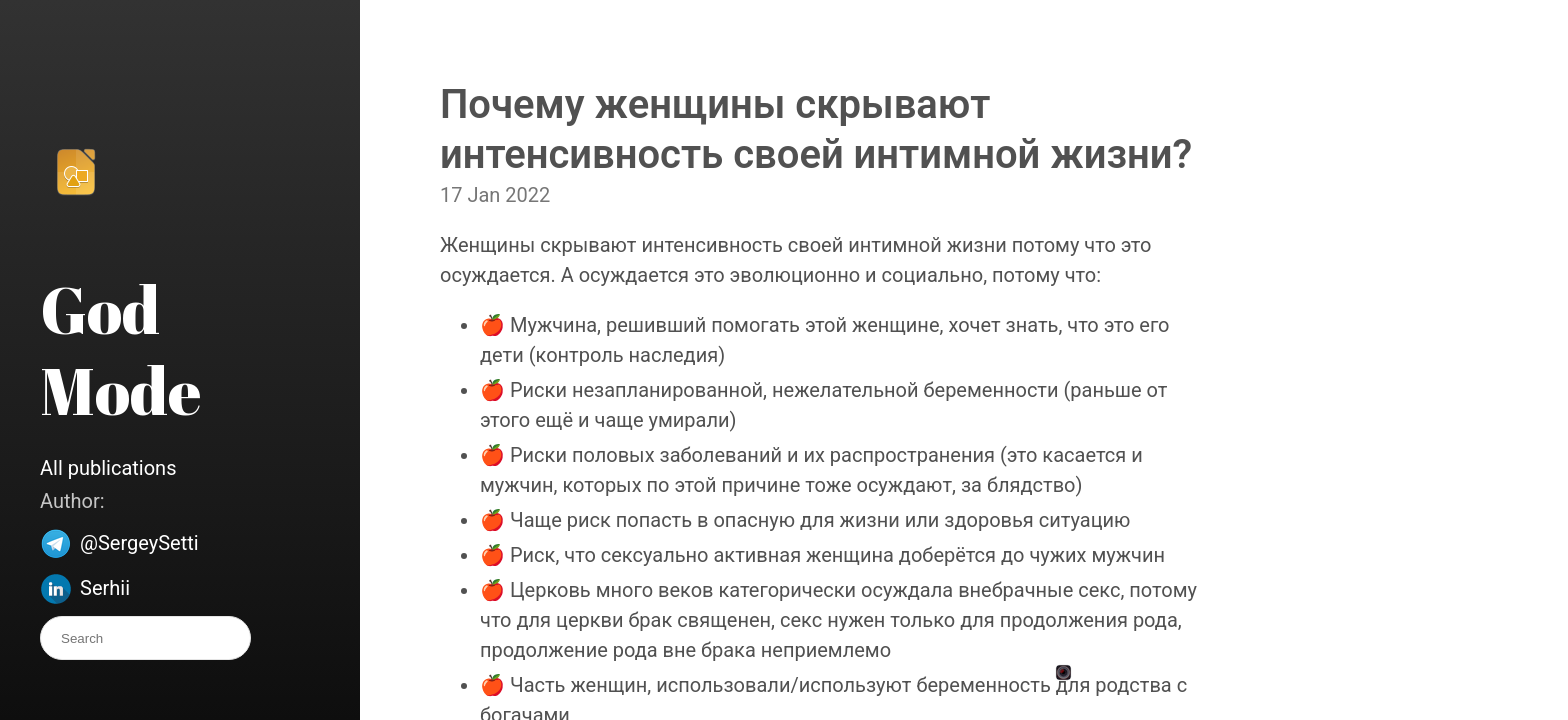 The image size is (1568, 720). I want to click on open camera controls app, so click(1063, 672).